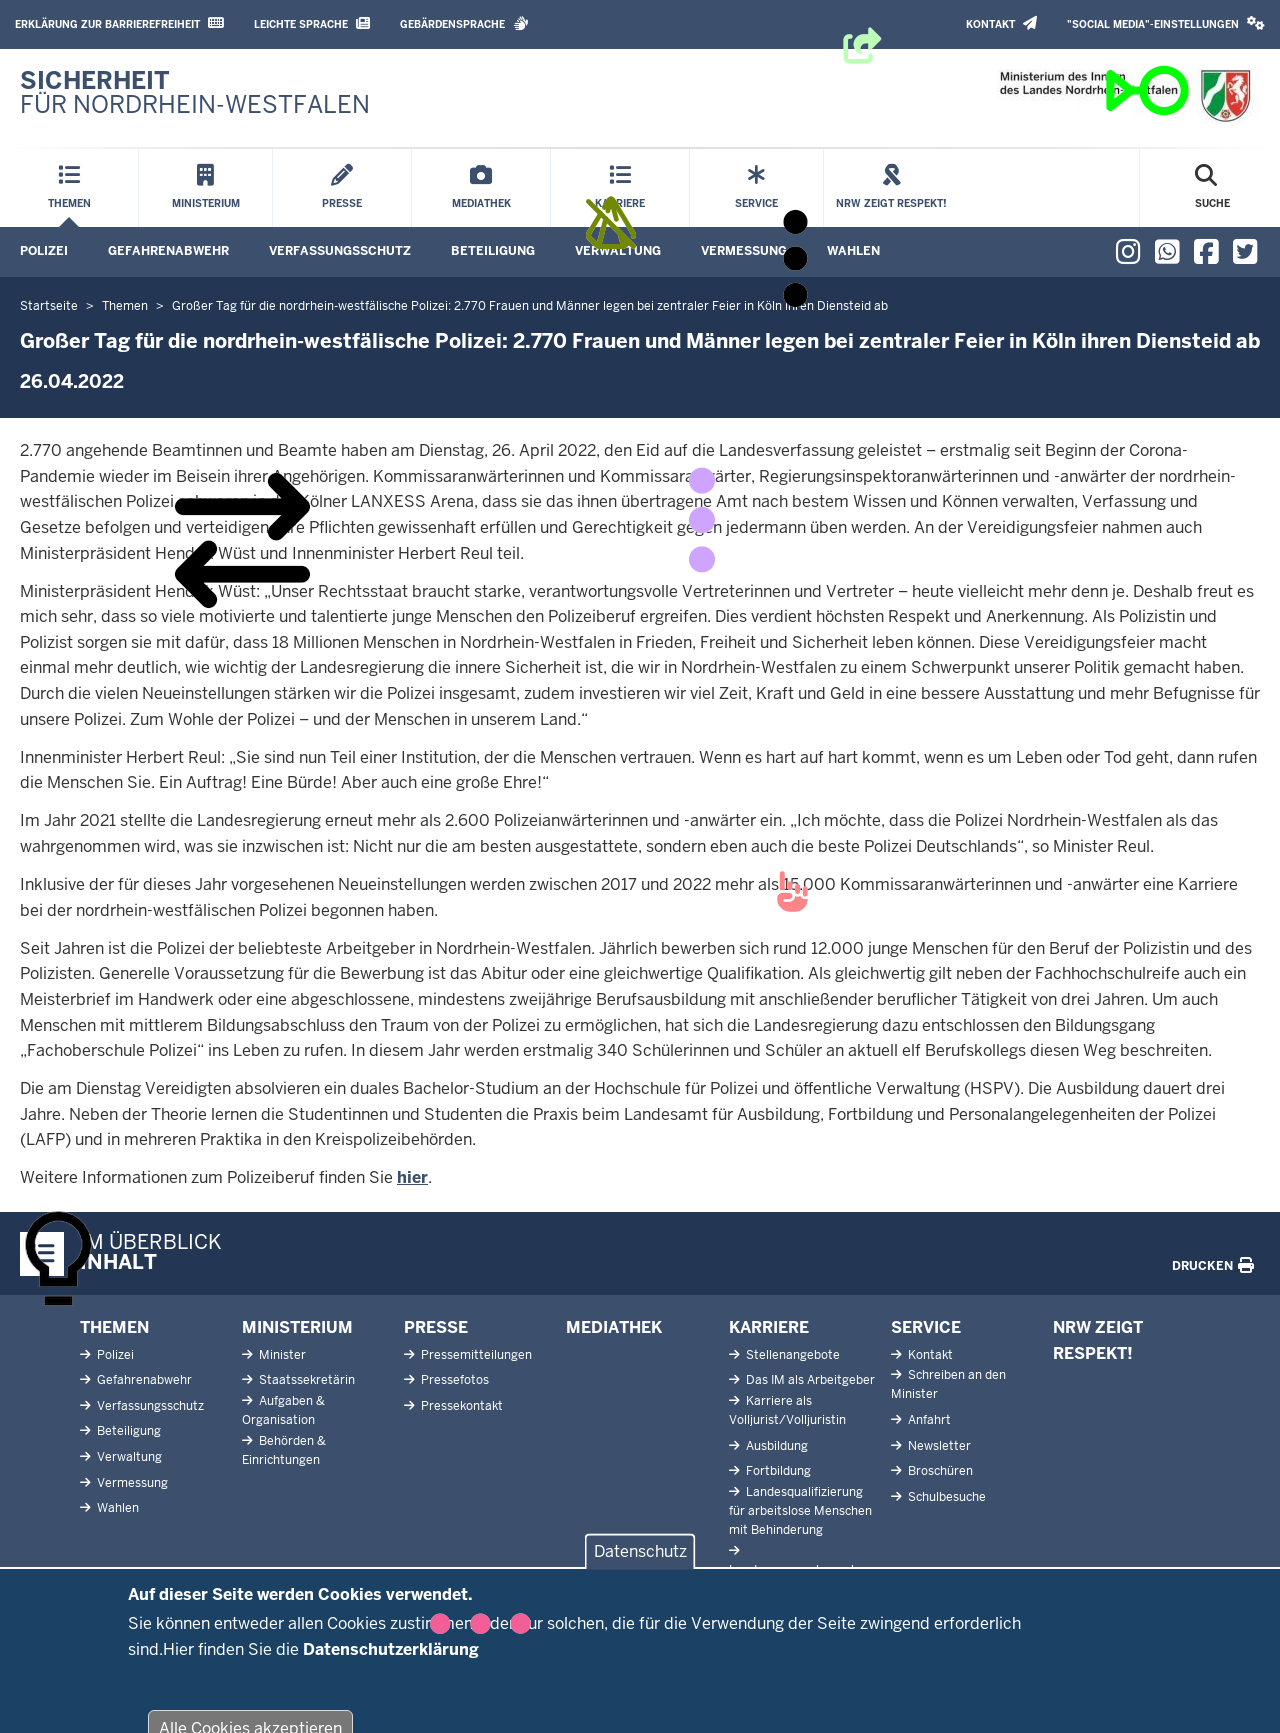 The height and width of the screenshot is (1733, 1280). What do you see at coordinates (58, 1258) in the screenshot?
I see `view tips or suggestions` at bounding box center [58, 1258].